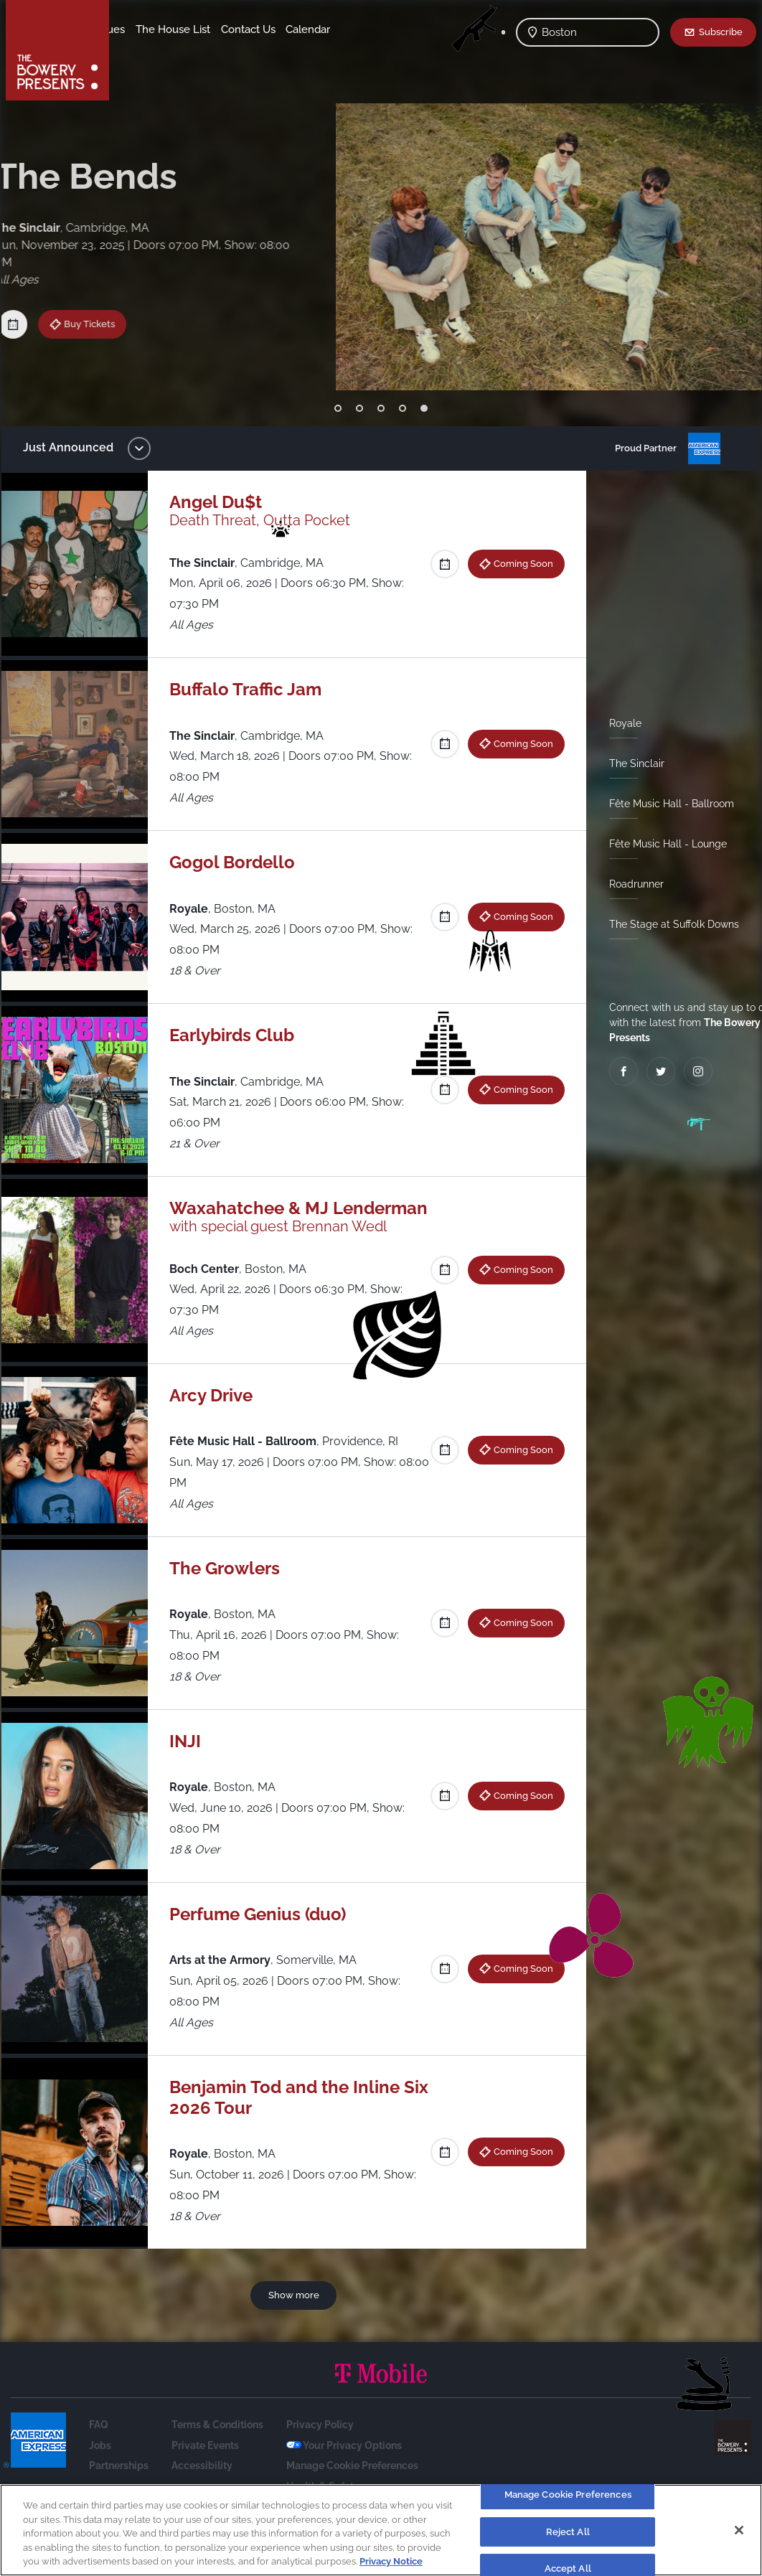 The image size is (762, 2576). I want to click on indicates danger or hazard warning, so click(704, 2384).